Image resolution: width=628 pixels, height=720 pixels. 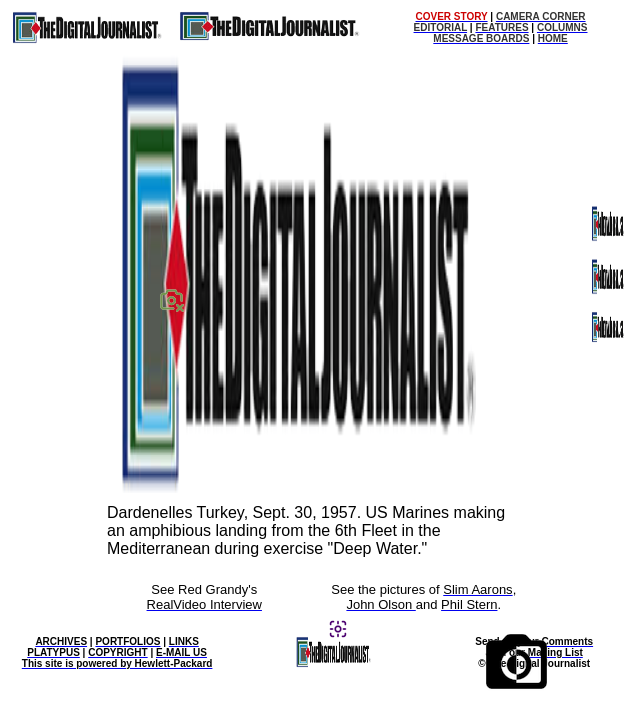 I want to click on activate camera or photo sensor, so click(x=338, y=629).